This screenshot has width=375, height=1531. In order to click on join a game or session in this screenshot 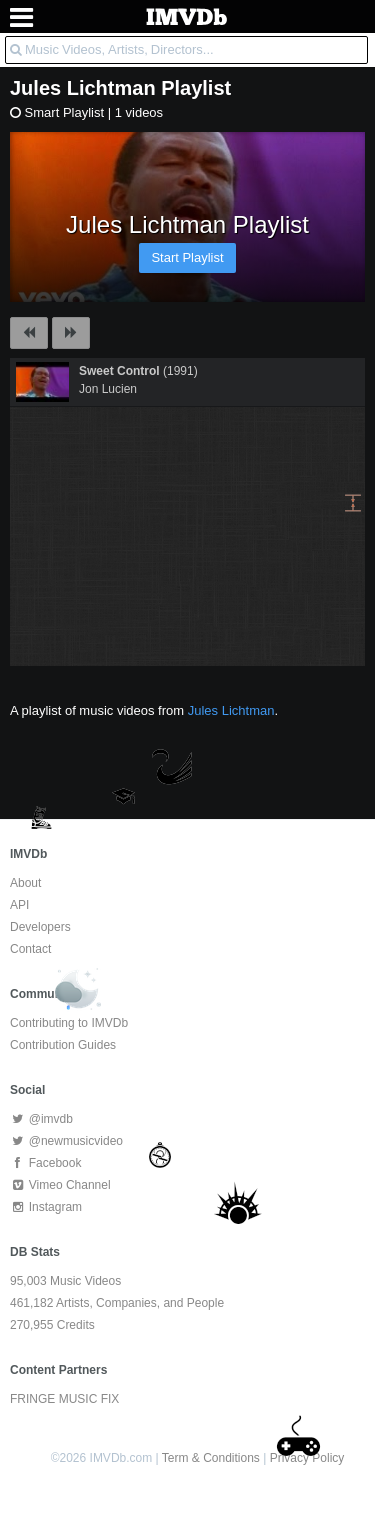, I will do `click(353, 503)`.